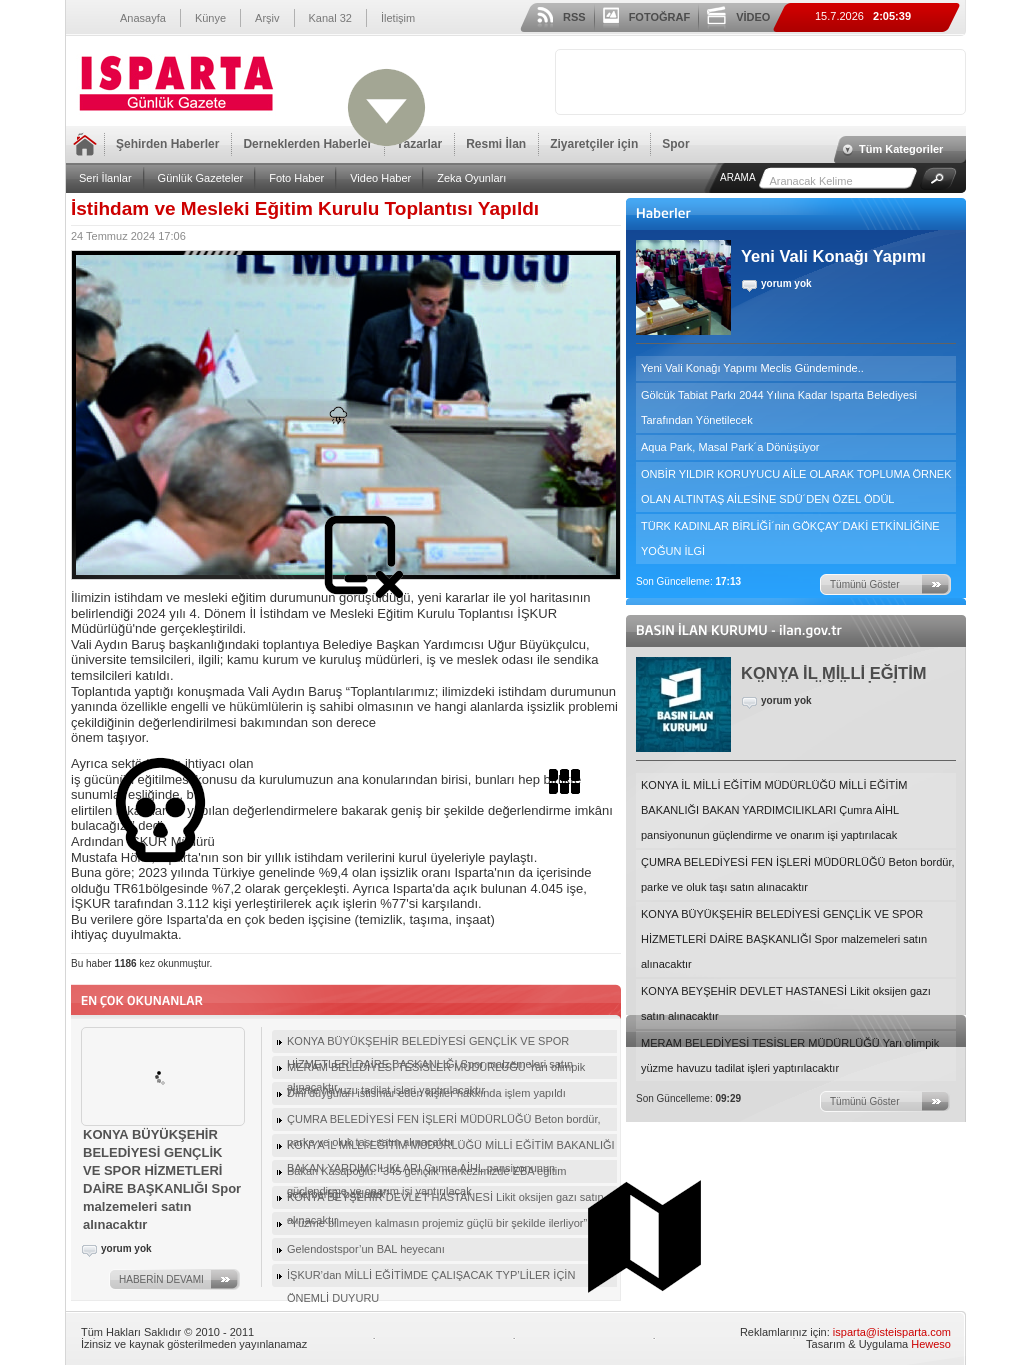 The image size is (1031, 1365). I want to click on disconnect or remove iPad device, so click(360, 555).